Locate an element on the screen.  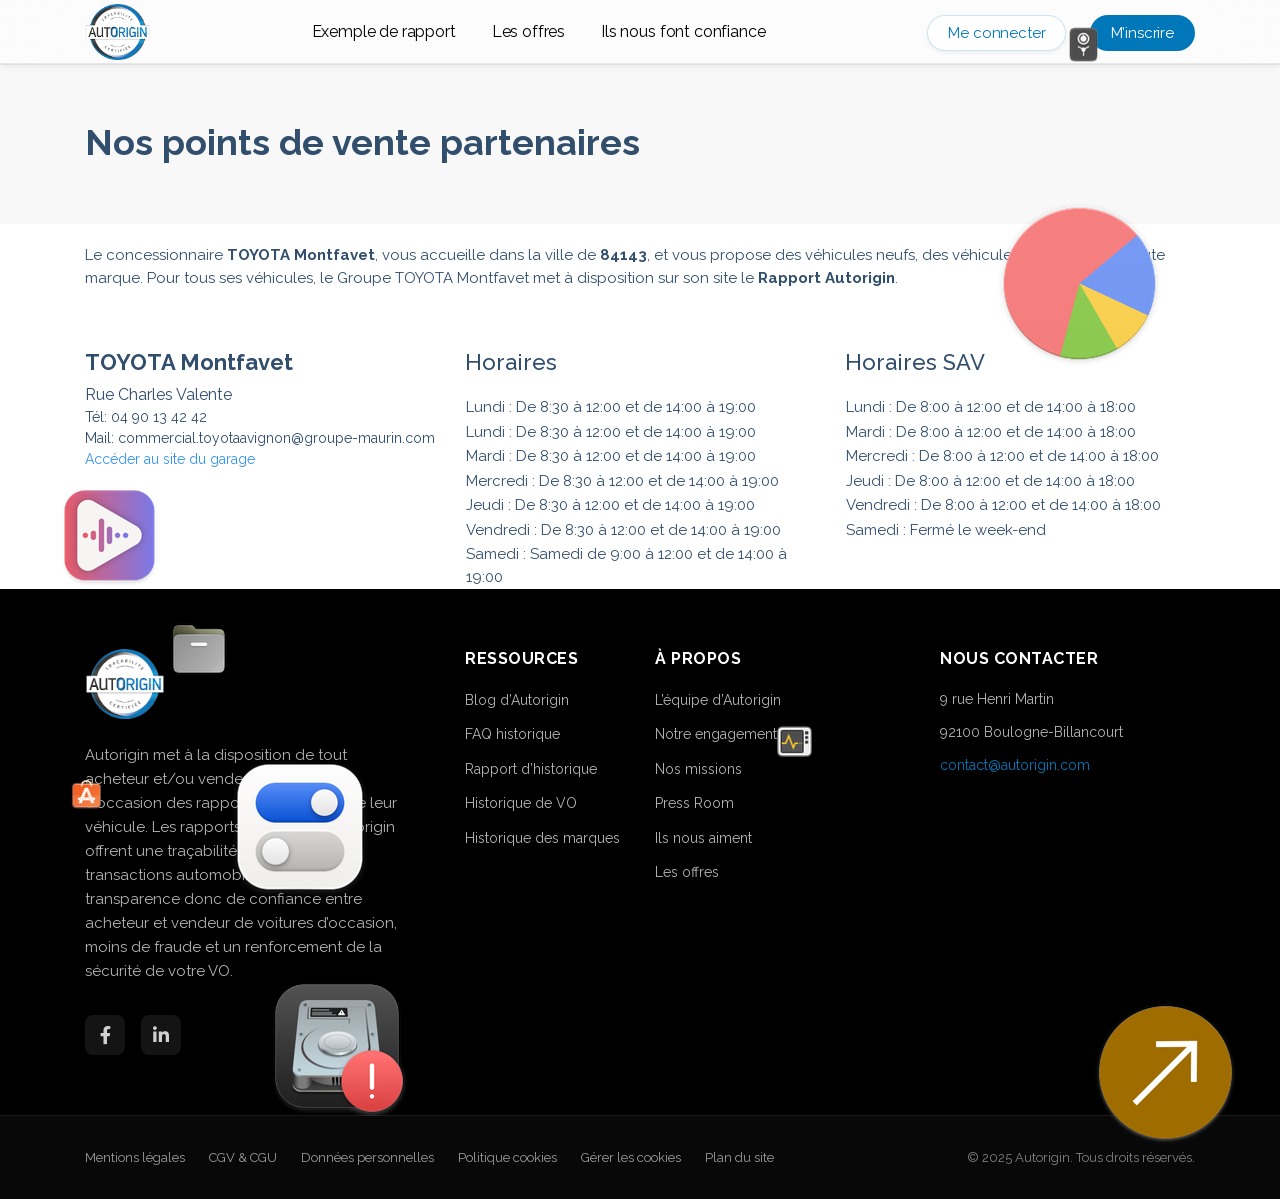
open déjà dup backup application is located at coordinates (1083, 44).